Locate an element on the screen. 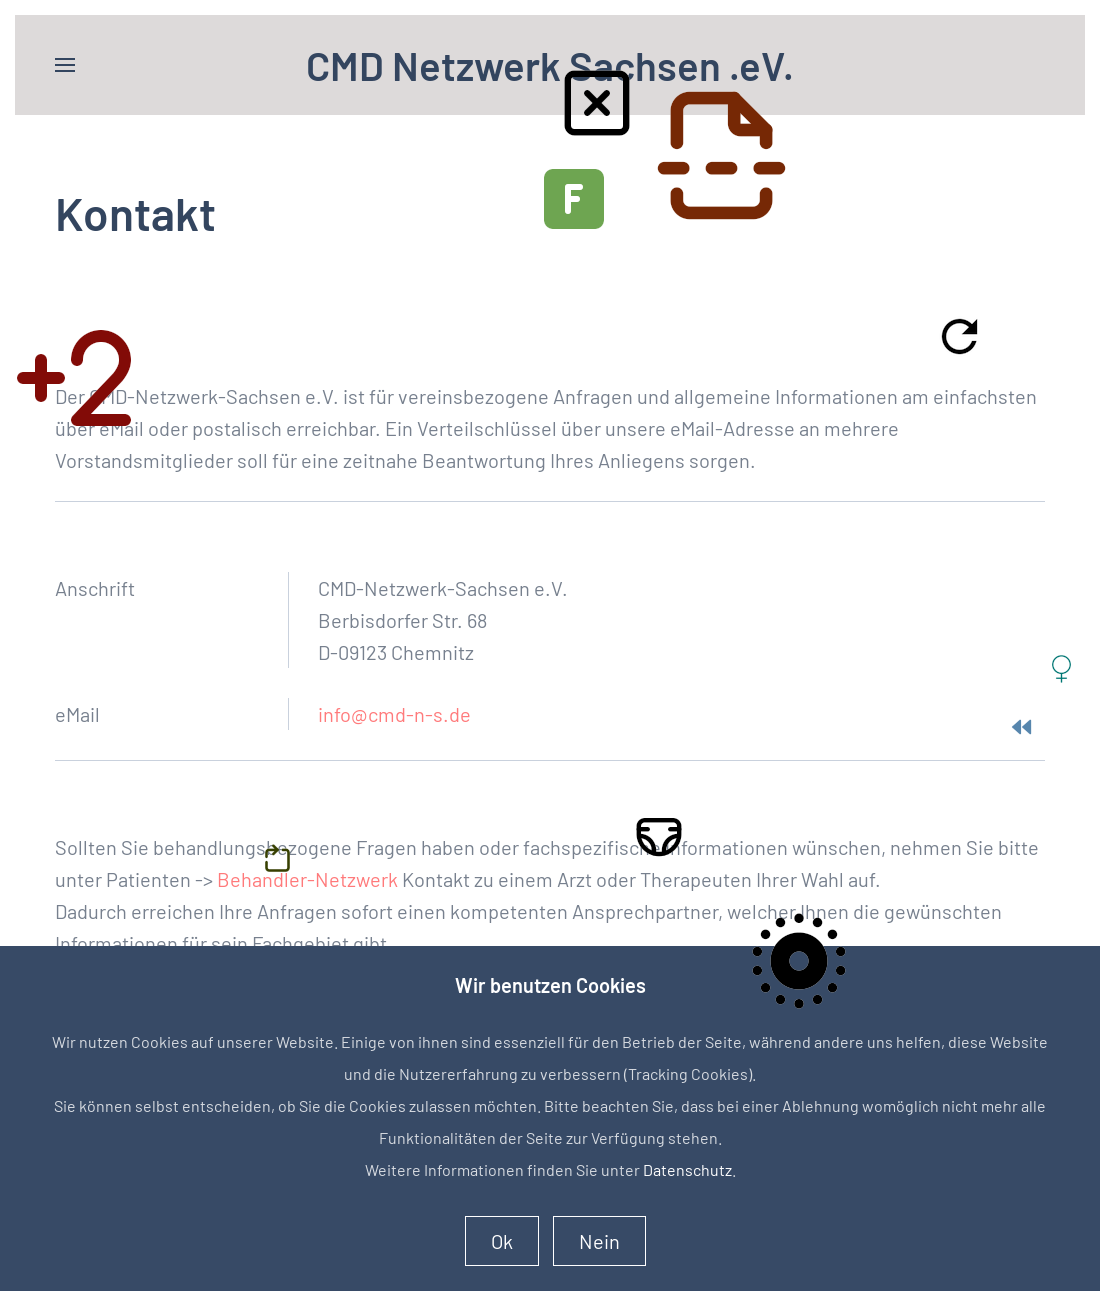 Image resolution: width=1100 pixels, height=1291 pixels. rotate element clockwise is located at coordinates (277, 859).